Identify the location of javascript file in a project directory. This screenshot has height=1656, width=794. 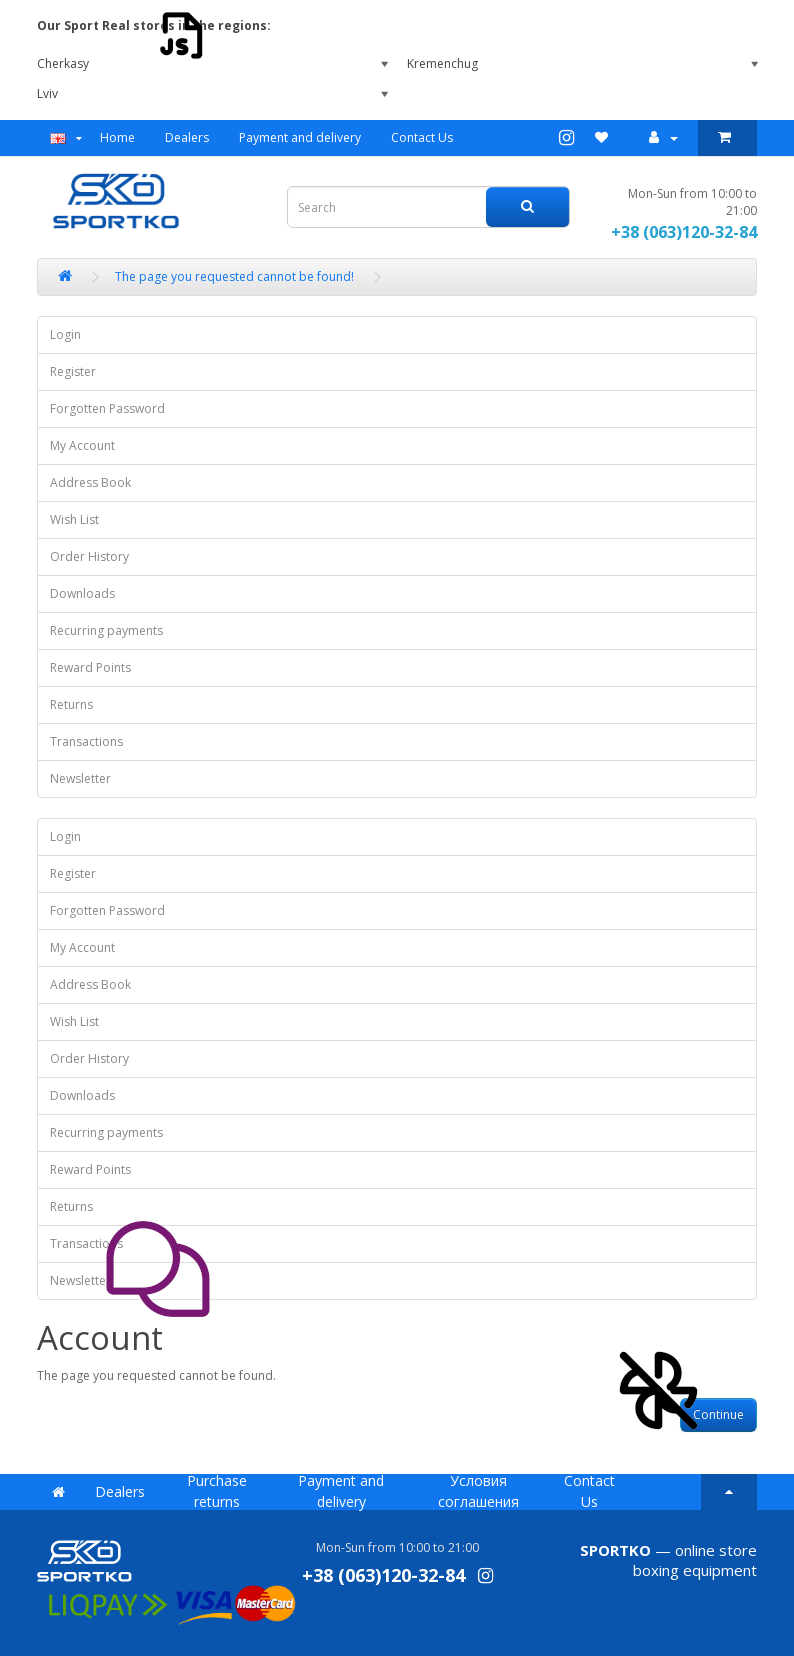
(182, 35).